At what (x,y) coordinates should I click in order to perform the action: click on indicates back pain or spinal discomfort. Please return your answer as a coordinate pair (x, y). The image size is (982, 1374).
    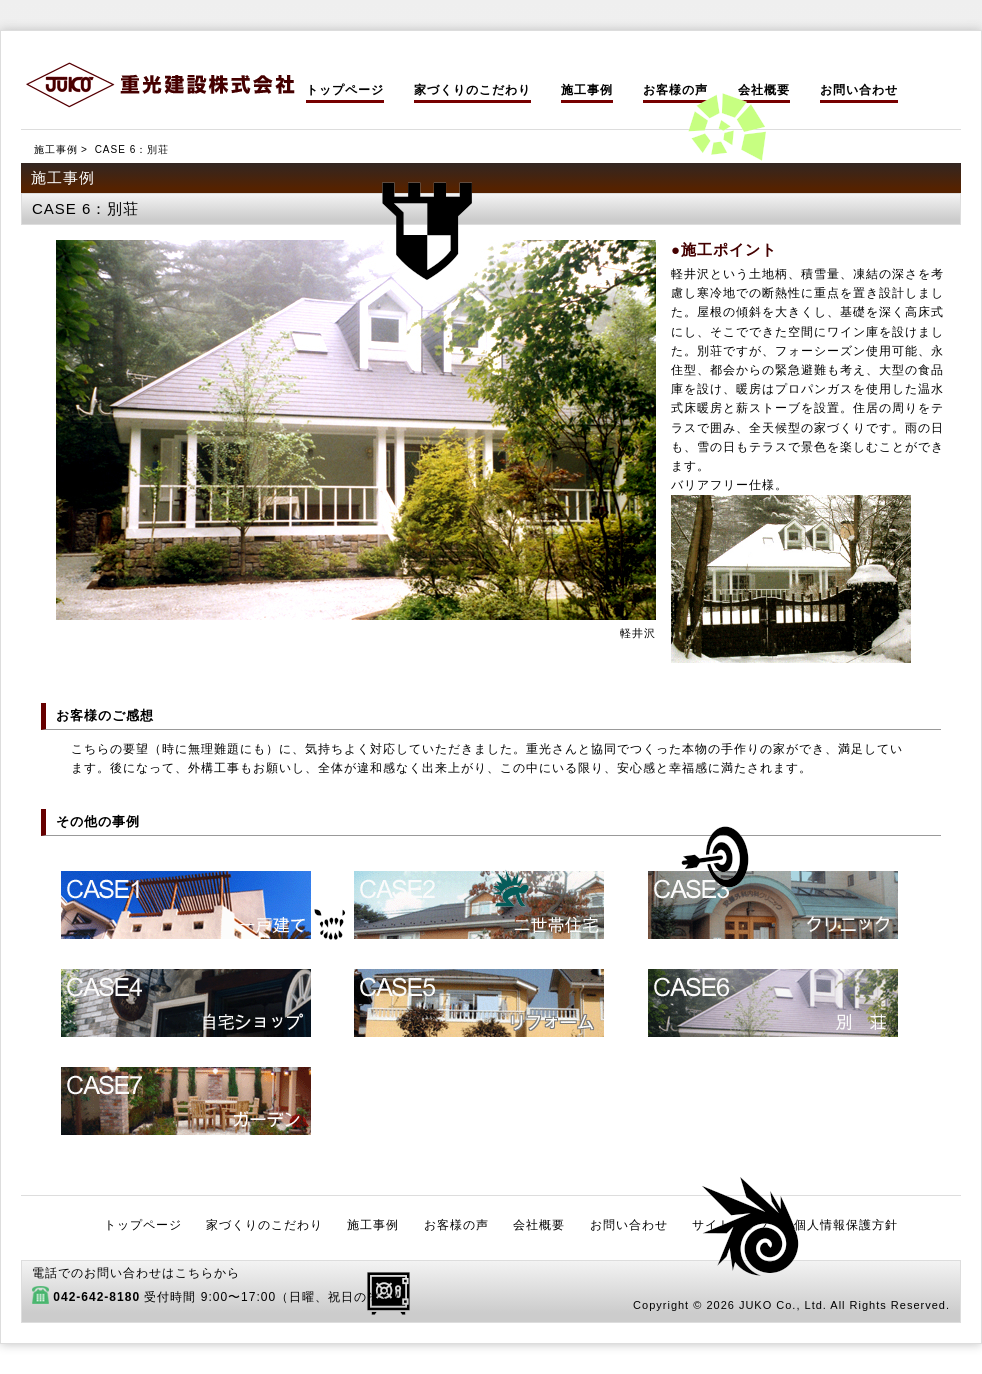
    Looking at the image, I should click on (510, 888).